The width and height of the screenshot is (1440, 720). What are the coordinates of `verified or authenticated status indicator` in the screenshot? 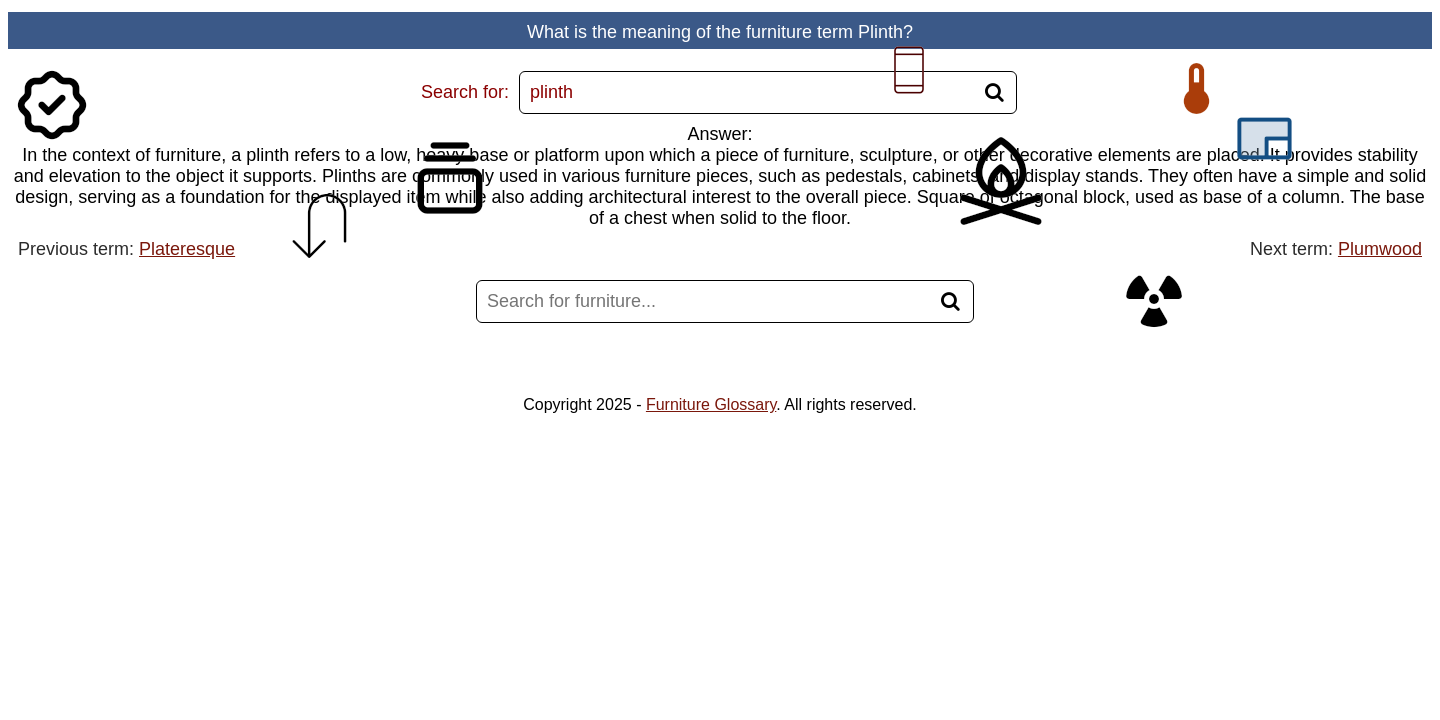 It's located at (52, 105).